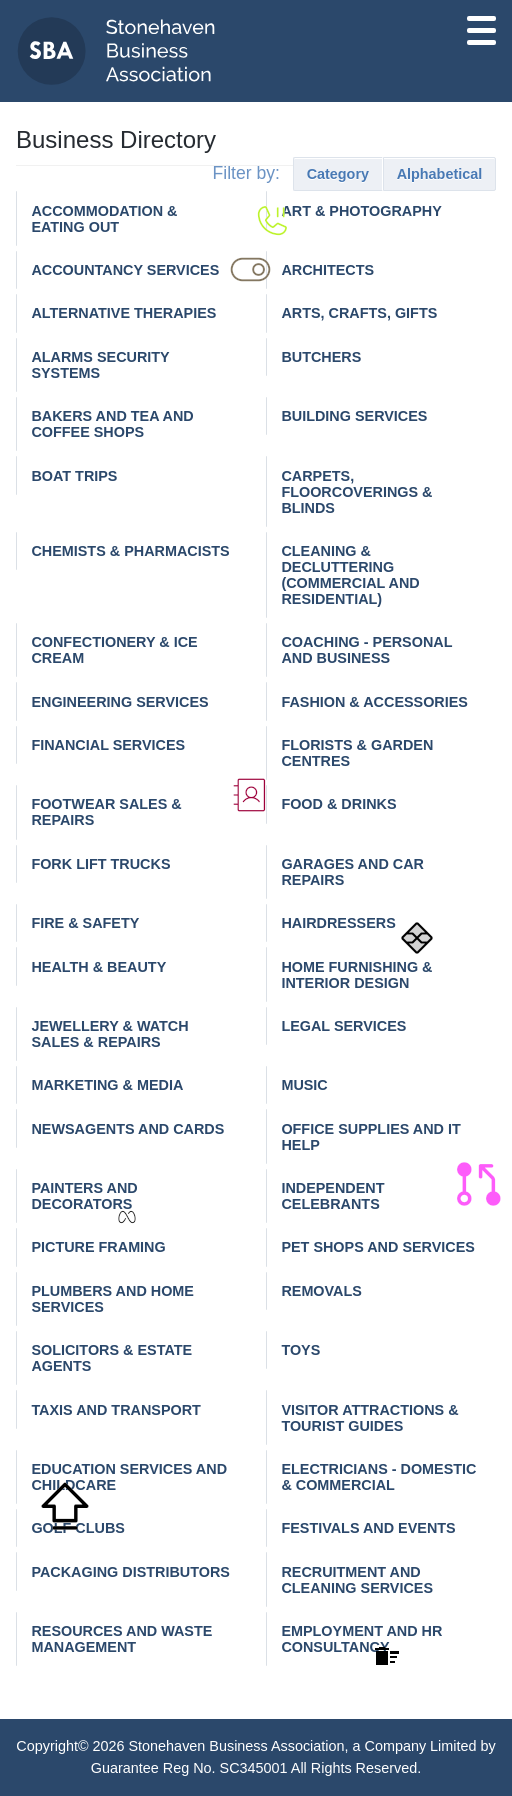 The width and height of the screenshot is (512, 1796). Describe the element at coordinates (477, 1184) in the screenshot. I see `create a new pull request` at that location.